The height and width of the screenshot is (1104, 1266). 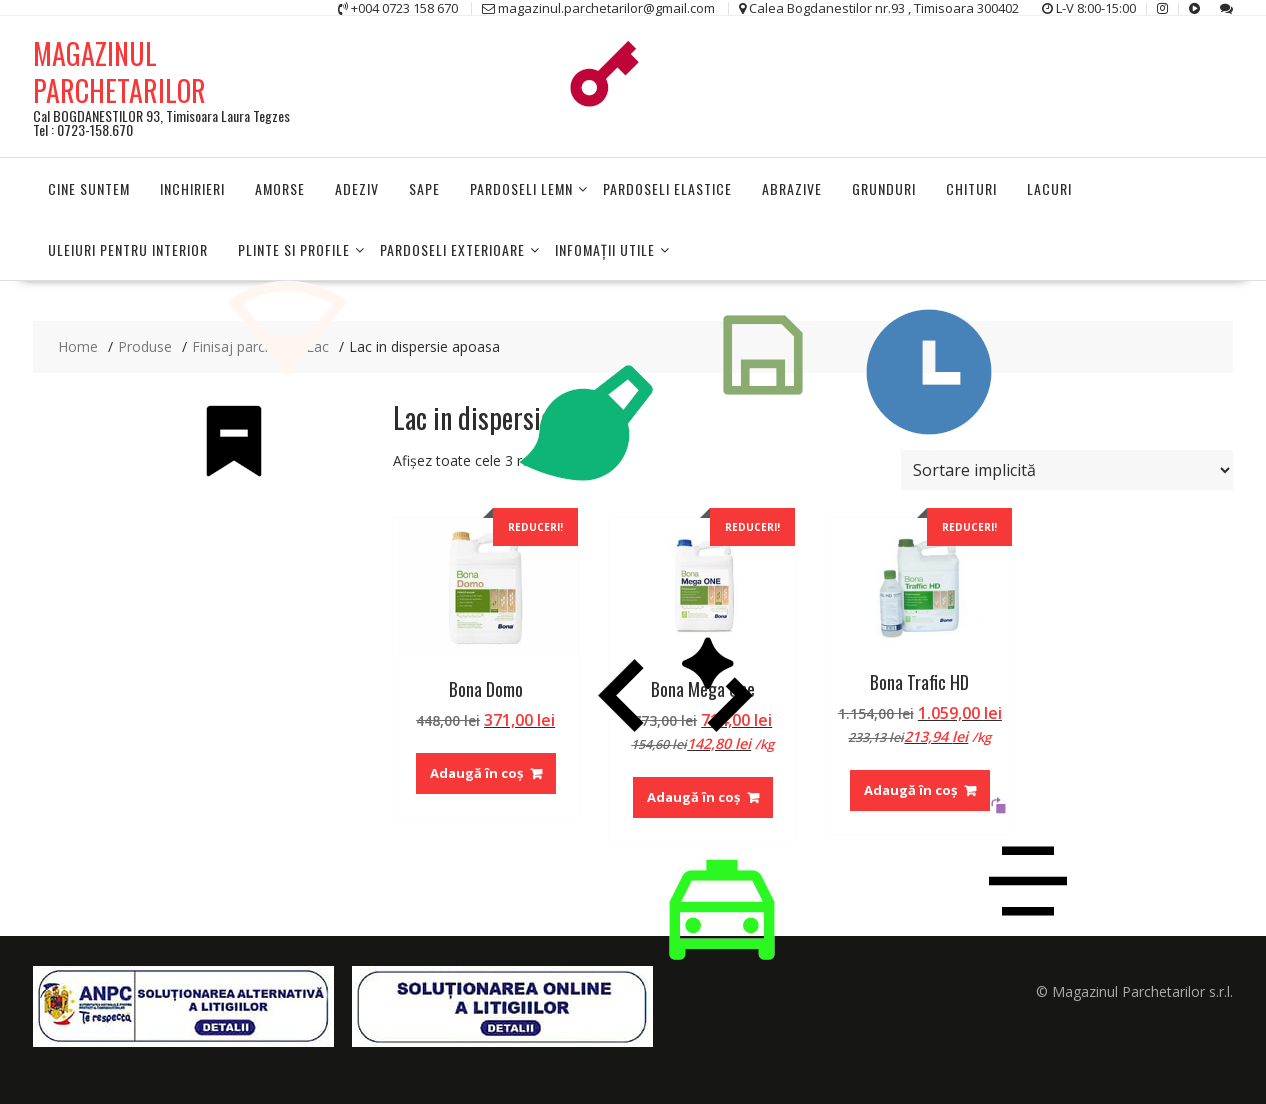 What do you see at coordinates (586, 425) in the screenshot?
I see `access brush or painting tools` at bounding box center [586, 425].